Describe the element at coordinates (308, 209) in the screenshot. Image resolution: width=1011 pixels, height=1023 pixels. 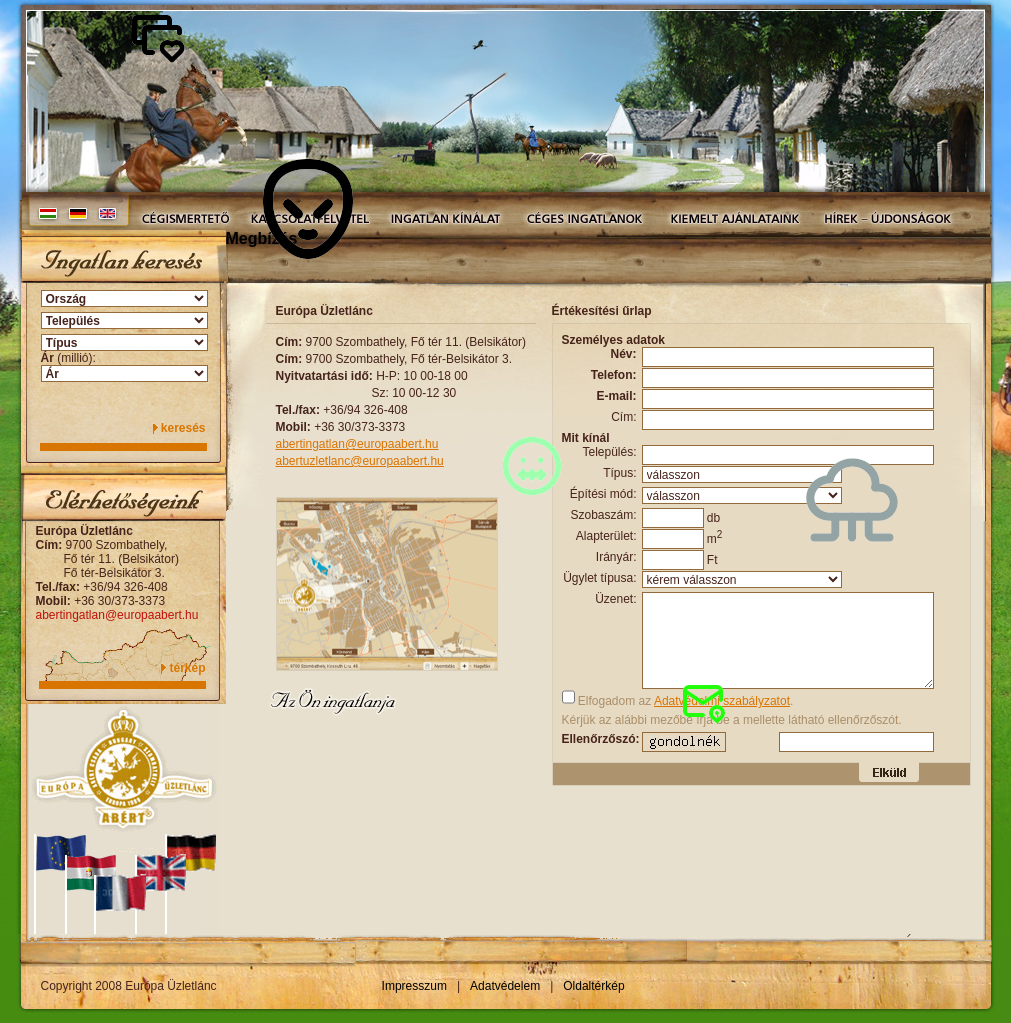
I see `indicates sci-fi or extraterrestrial content` at that location.